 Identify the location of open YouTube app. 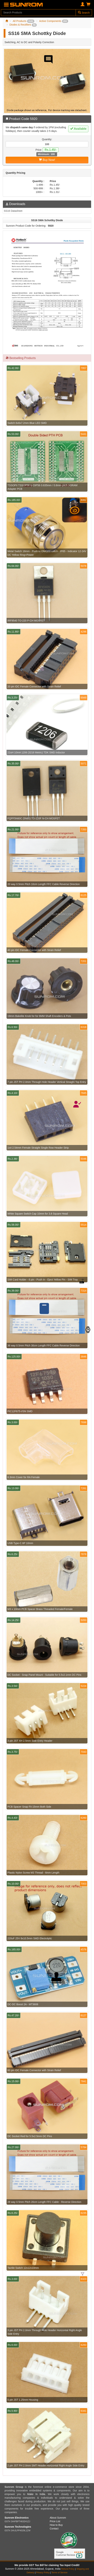
(79, 2556).